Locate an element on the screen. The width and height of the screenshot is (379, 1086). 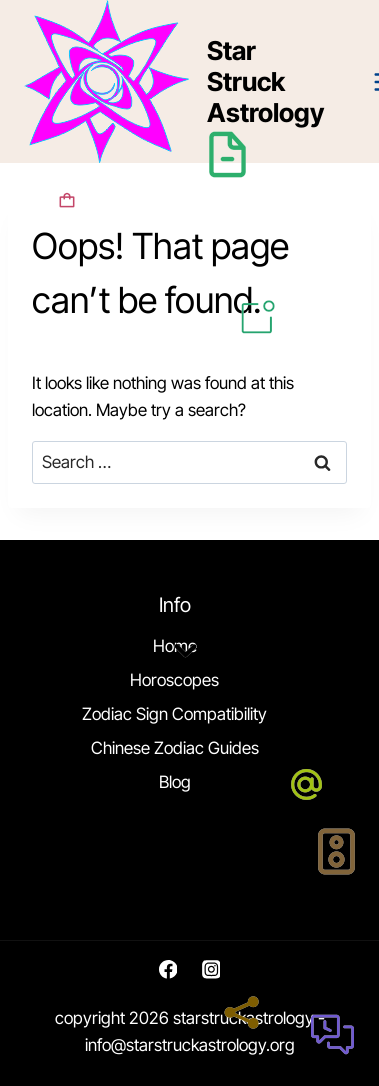
adjust audio or speaker settings is located at coordinates (336, 851).